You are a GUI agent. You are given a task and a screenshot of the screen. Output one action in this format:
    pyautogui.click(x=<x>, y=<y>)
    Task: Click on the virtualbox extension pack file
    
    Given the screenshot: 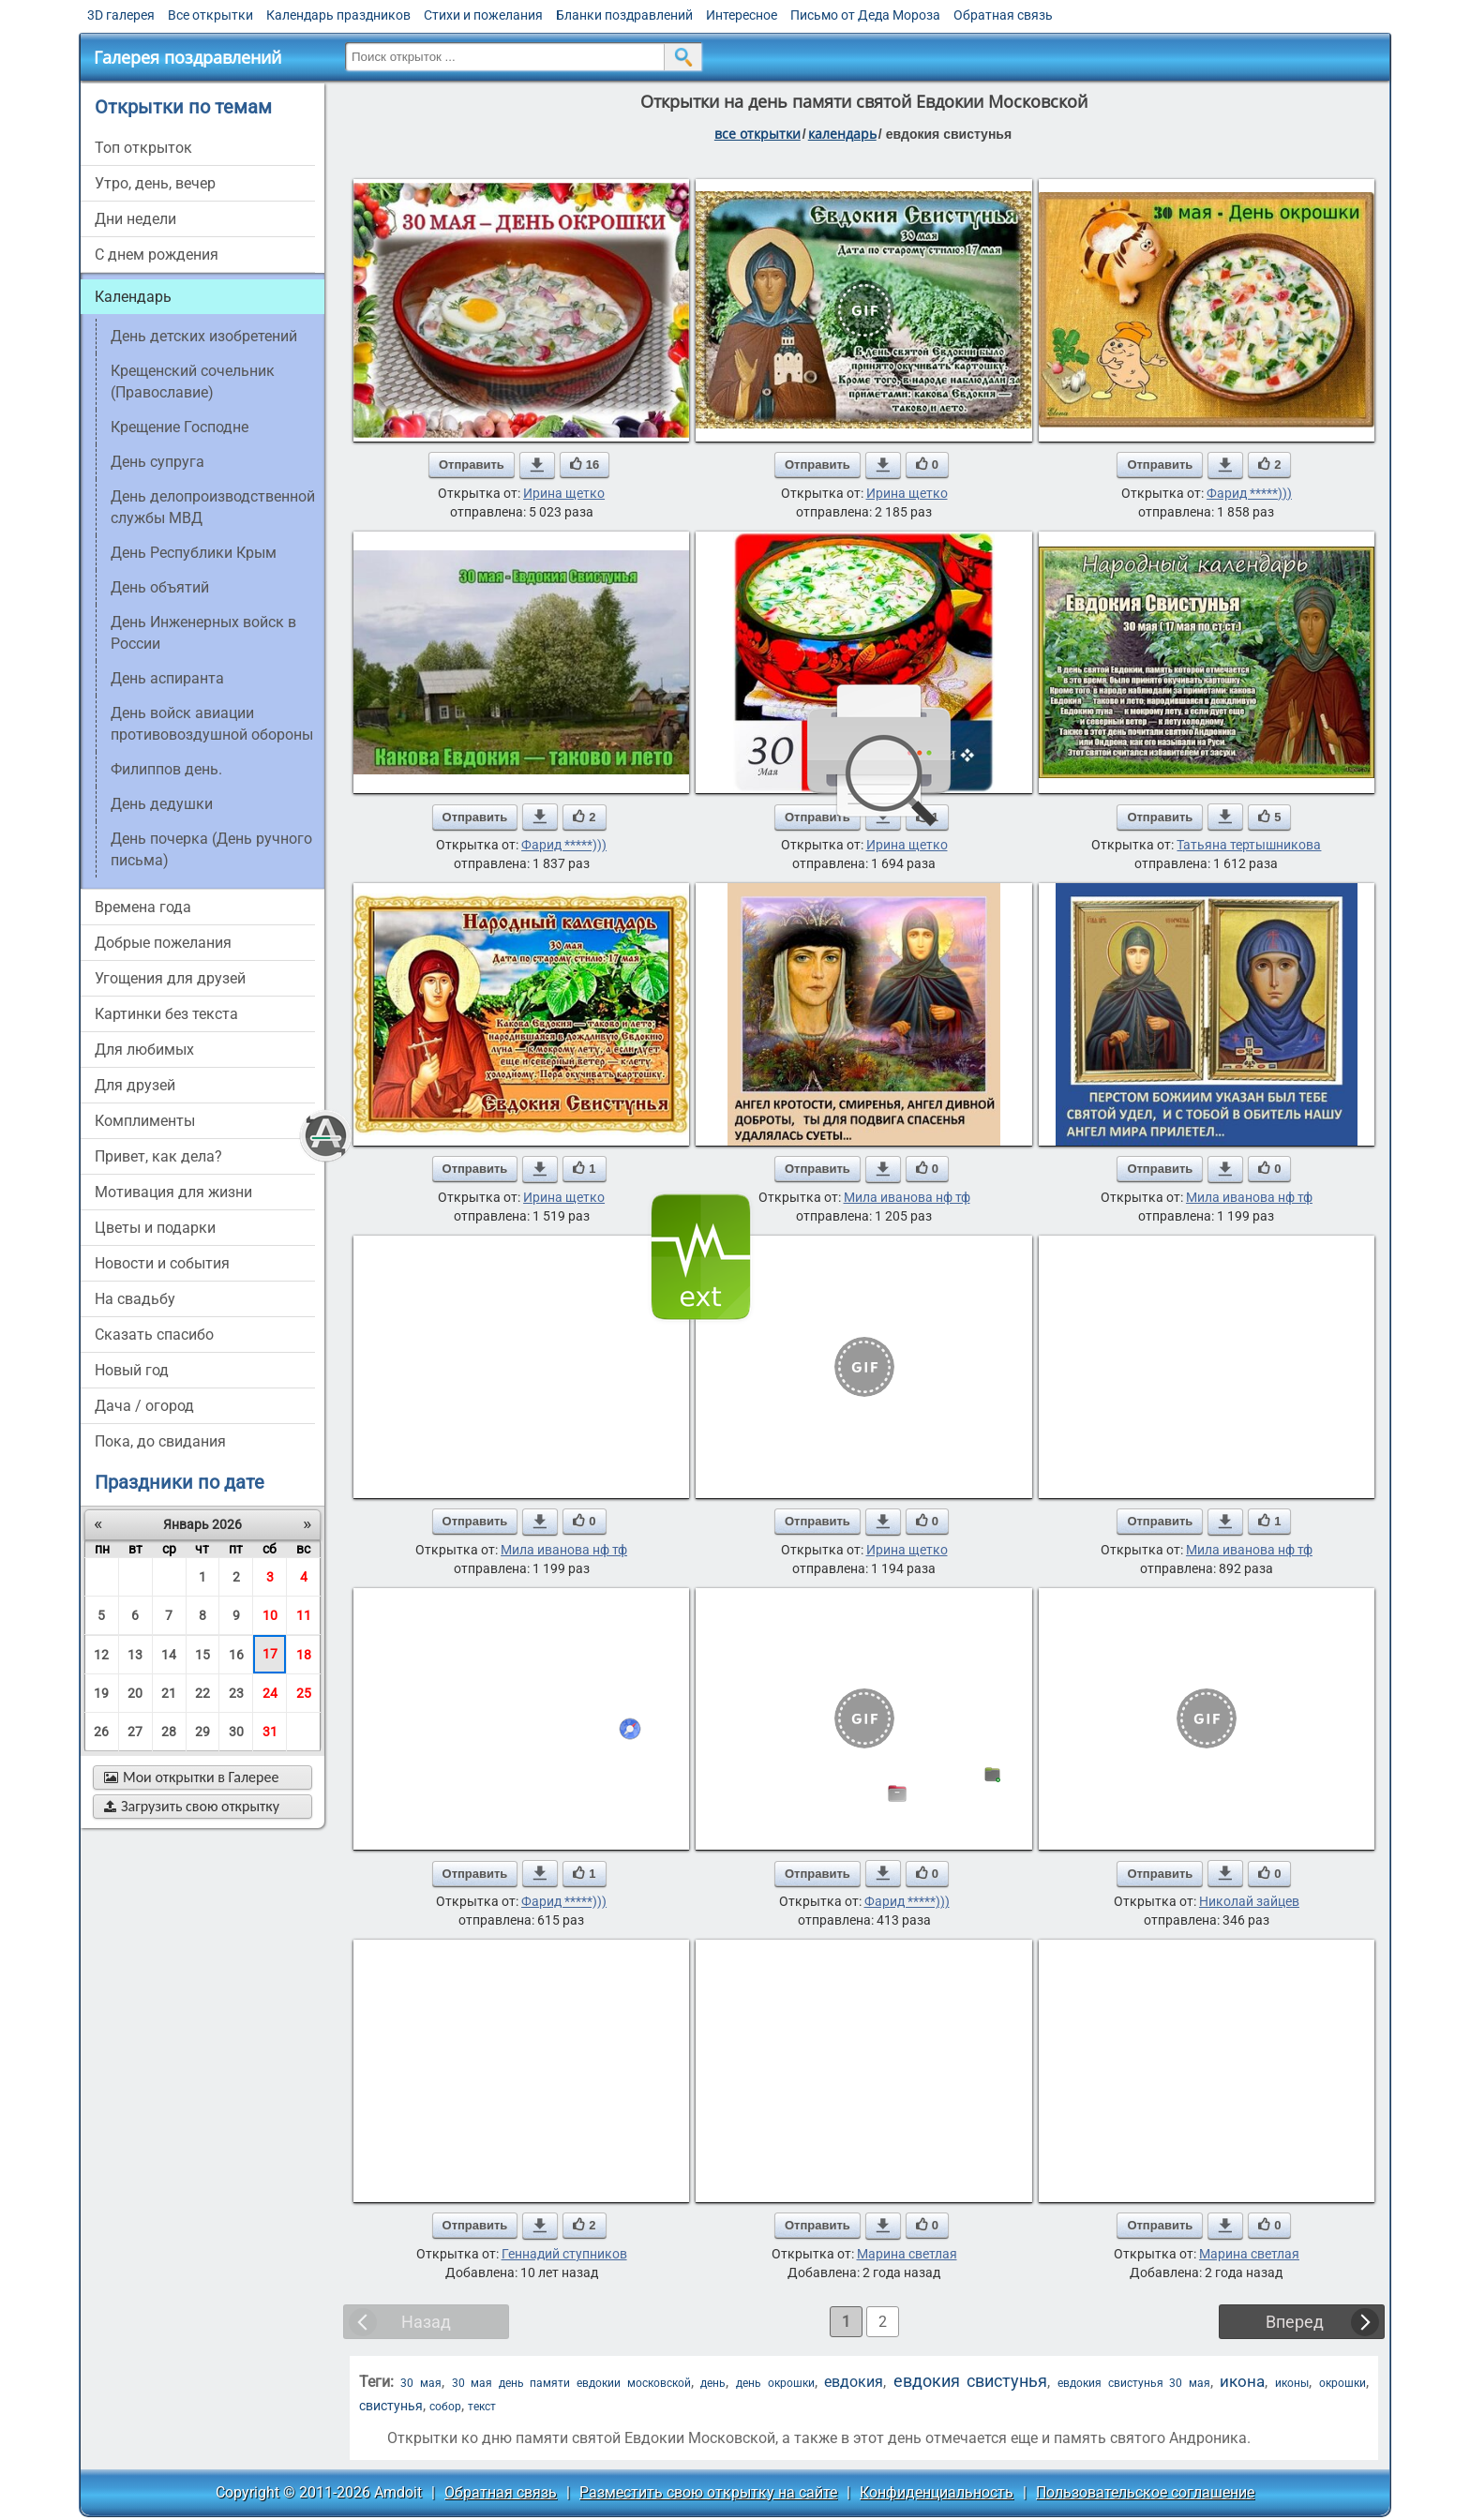 What is the action you would take?
    pyautogui.click(x=700, y=1256)
    